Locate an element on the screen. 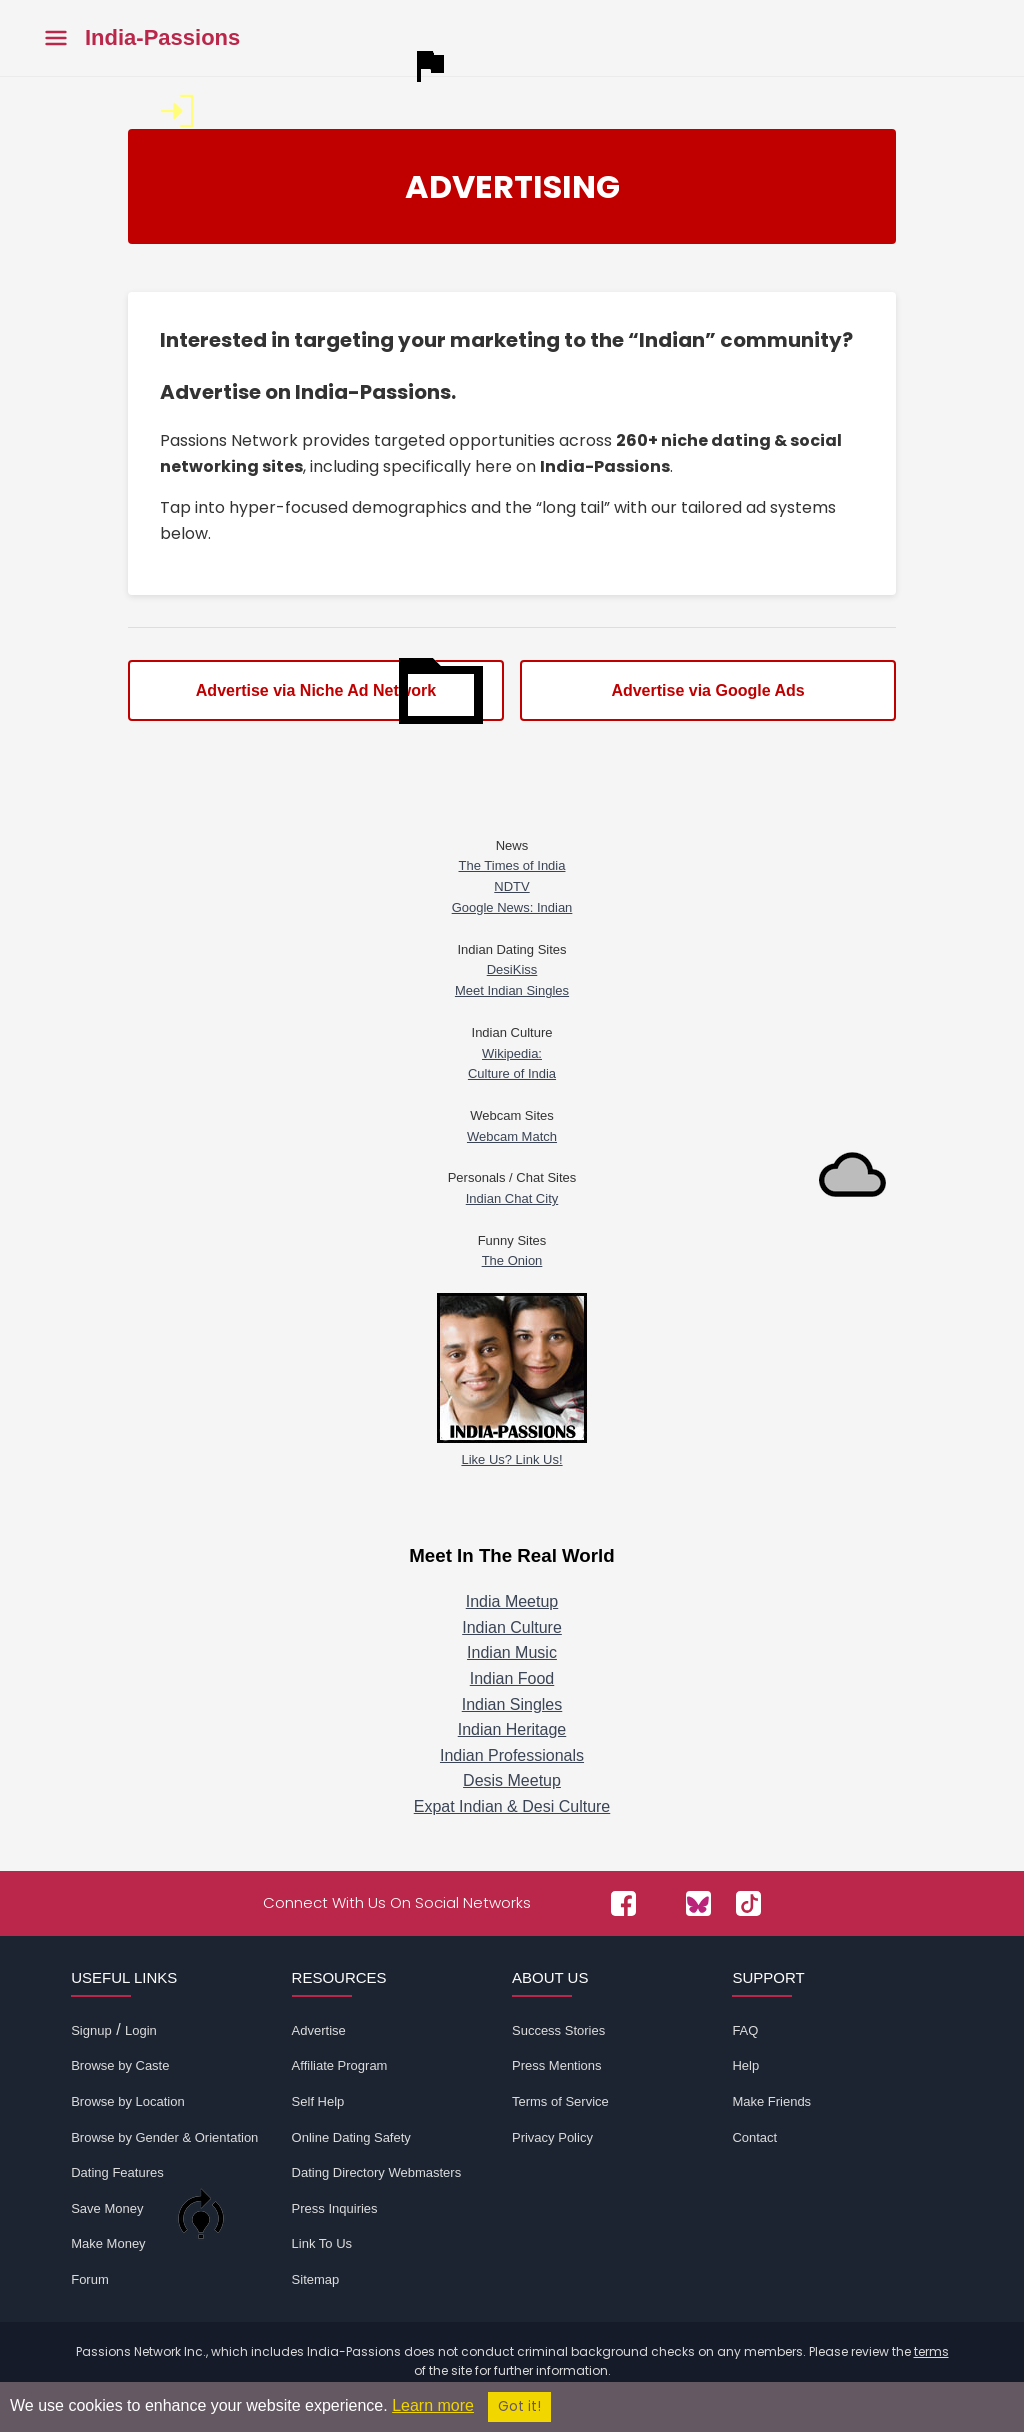 The image size is (1024, 2432). open folder to view contents is located at coordinates (441, 691).